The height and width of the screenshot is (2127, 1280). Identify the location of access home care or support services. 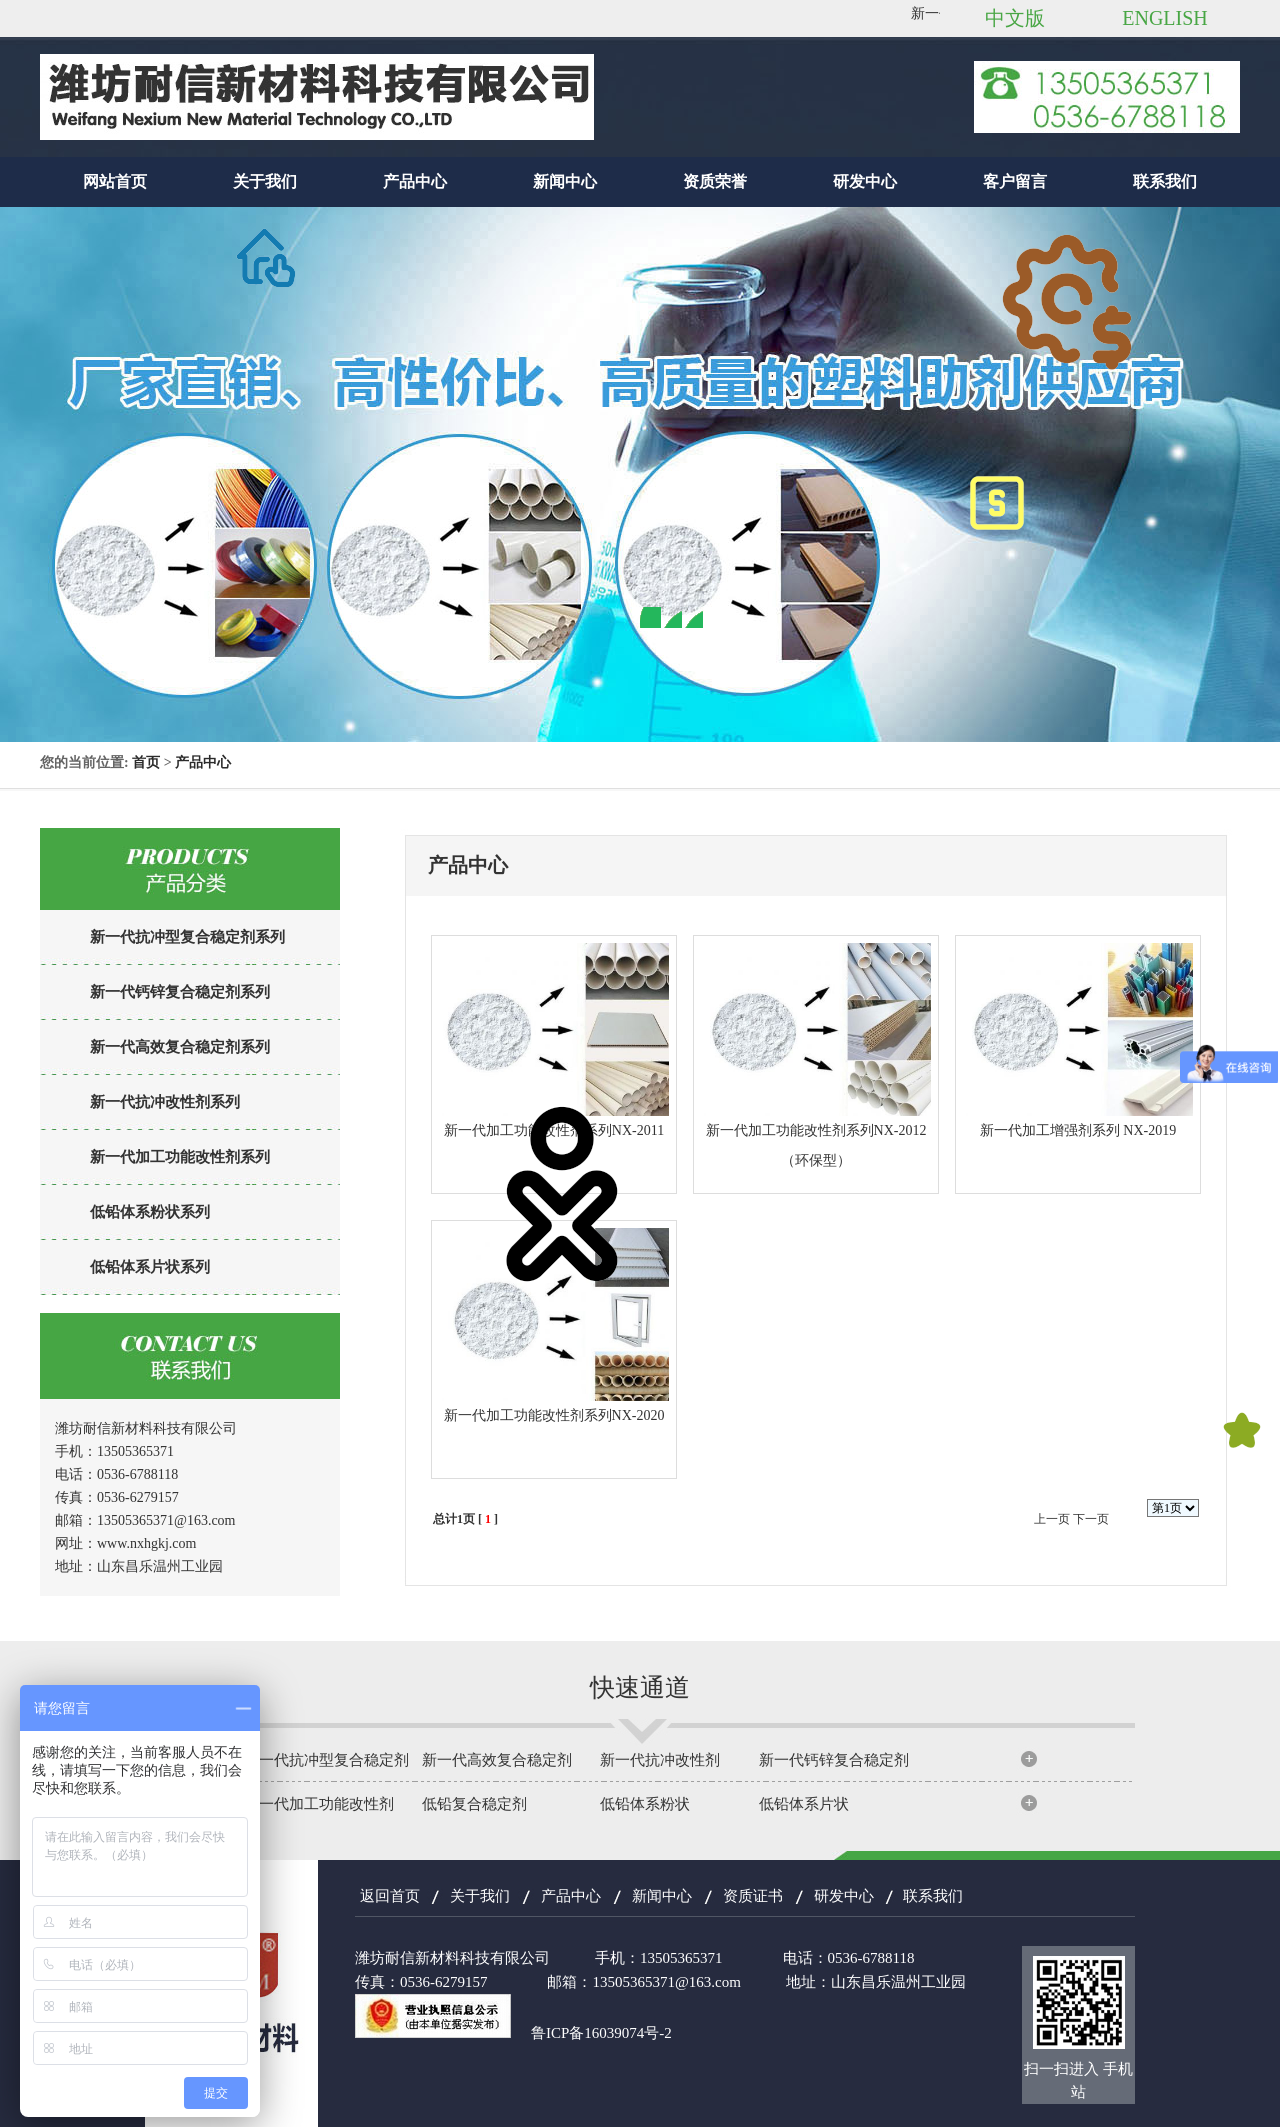
(264, 256).